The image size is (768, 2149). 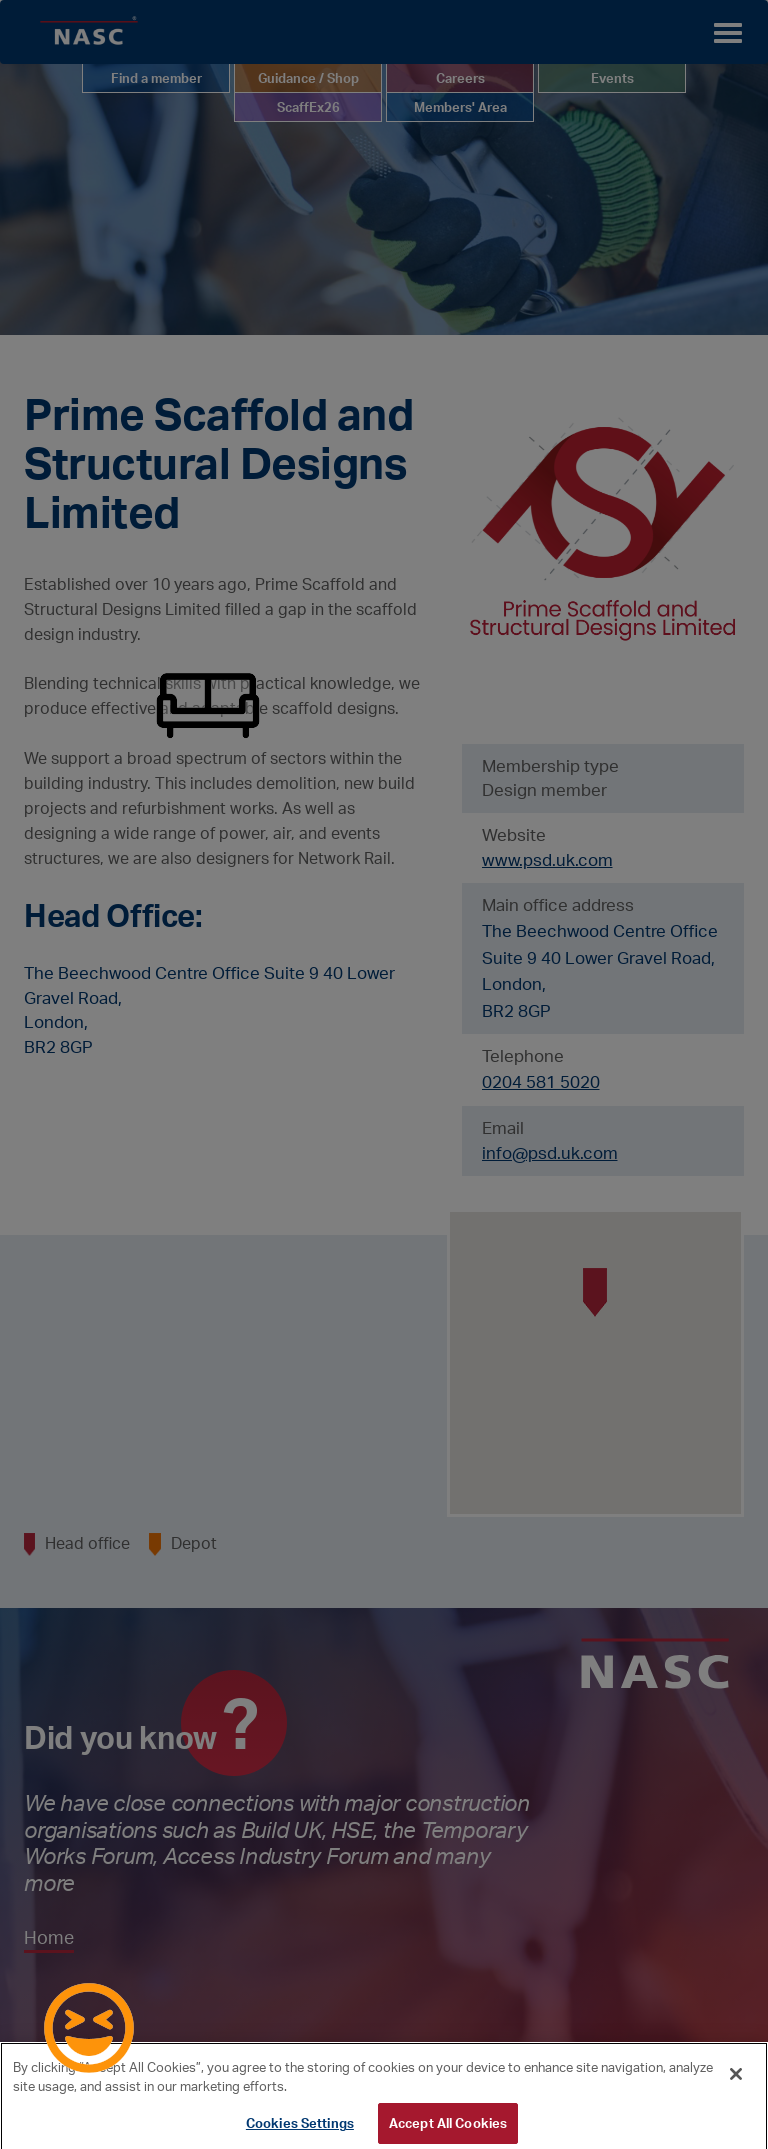 What do you see at coordinates (208, 704) in the screenshot?
I see `browse furniture or home decor items` at bounding box center [208, 704].